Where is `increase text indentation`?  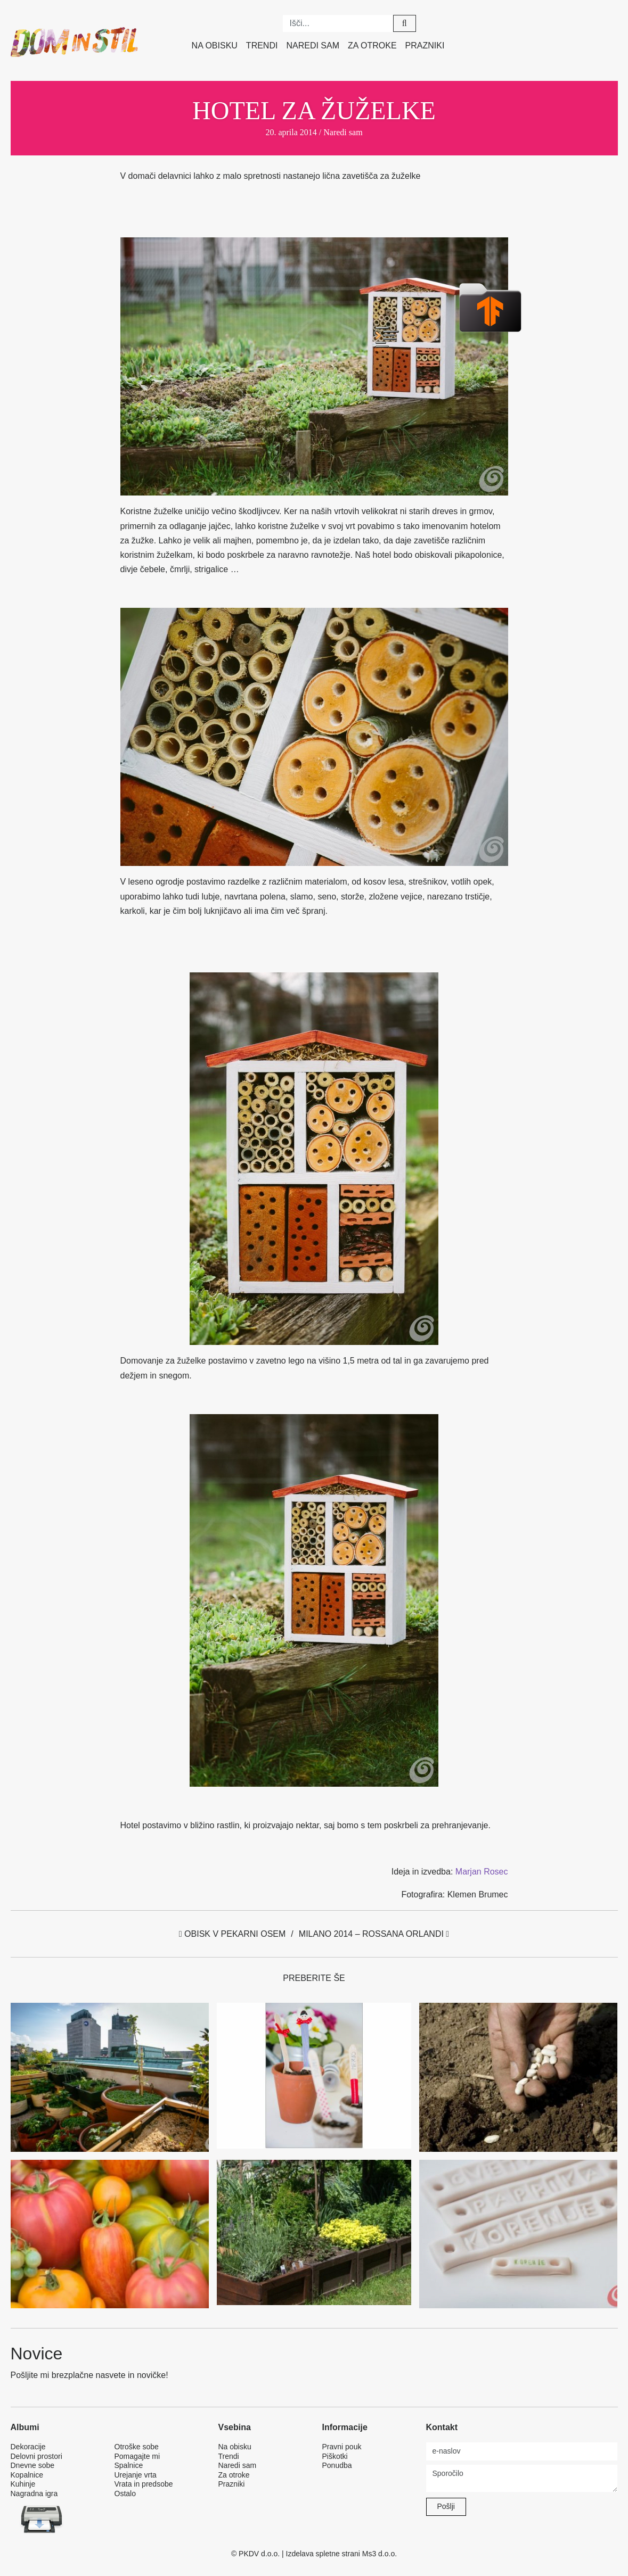
increase text indentation is located at coordinates (387, 338).